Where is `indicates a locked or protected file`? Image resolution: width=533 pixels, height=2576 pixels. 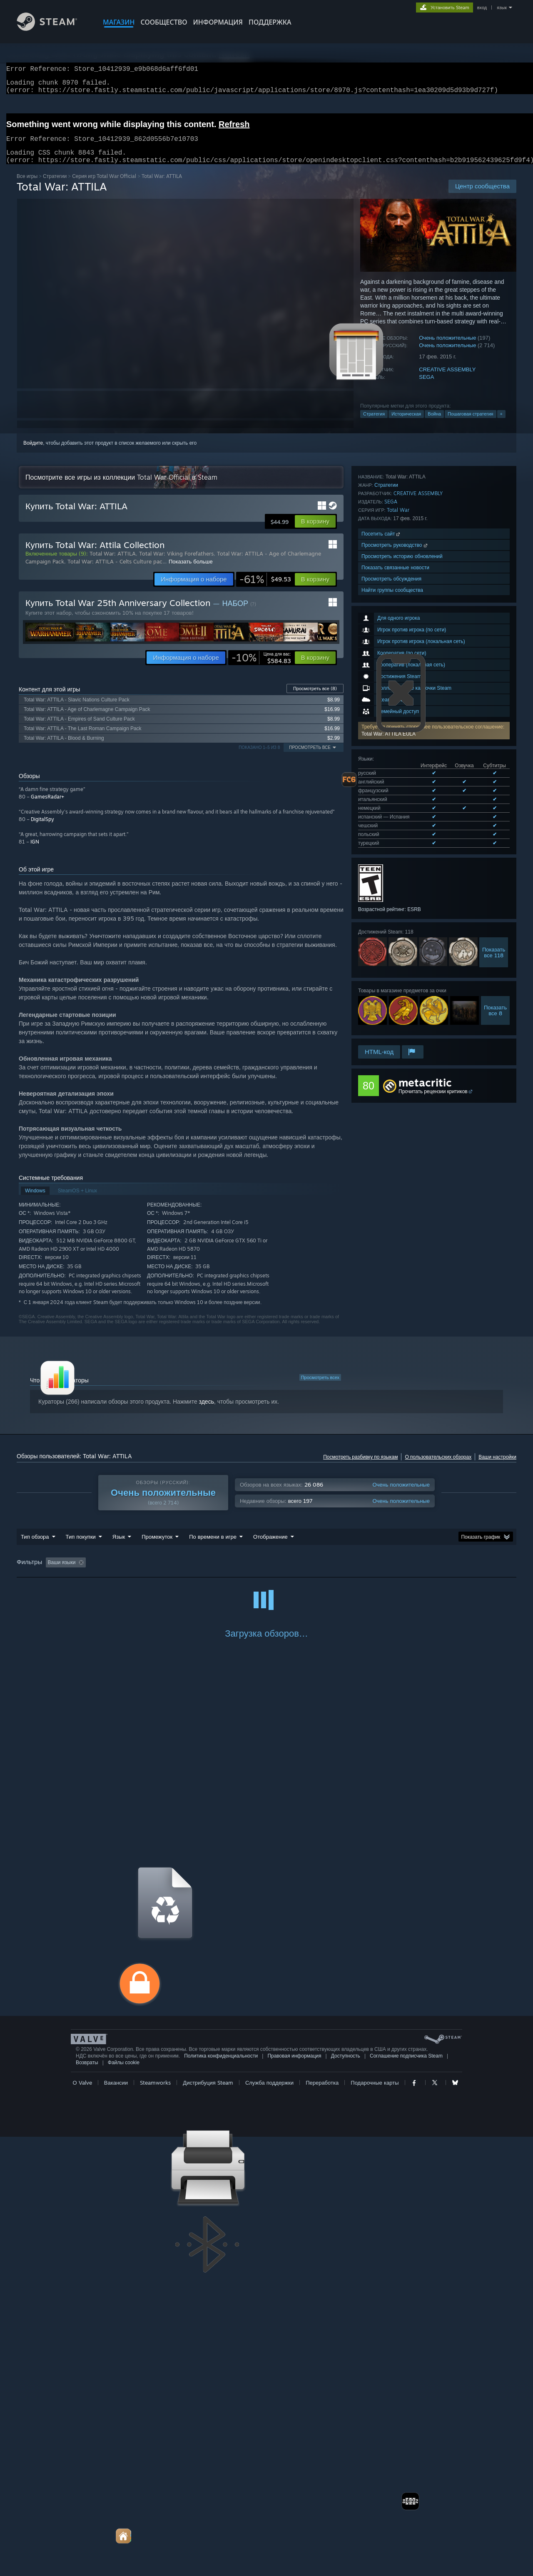
indicates a locked or protected file is located at coordinates (139, 1983).